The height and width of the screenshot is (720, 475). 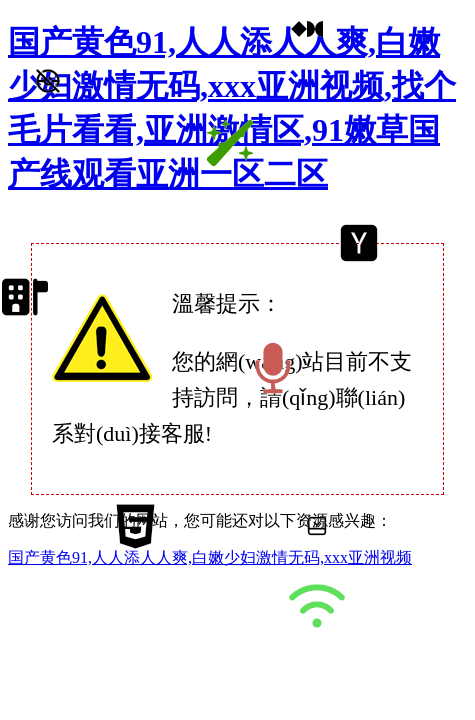 What do you see at coordinates (317, 526) in the screenshot?
I see `collapse bottom panel` at bounding box center [317, 526].